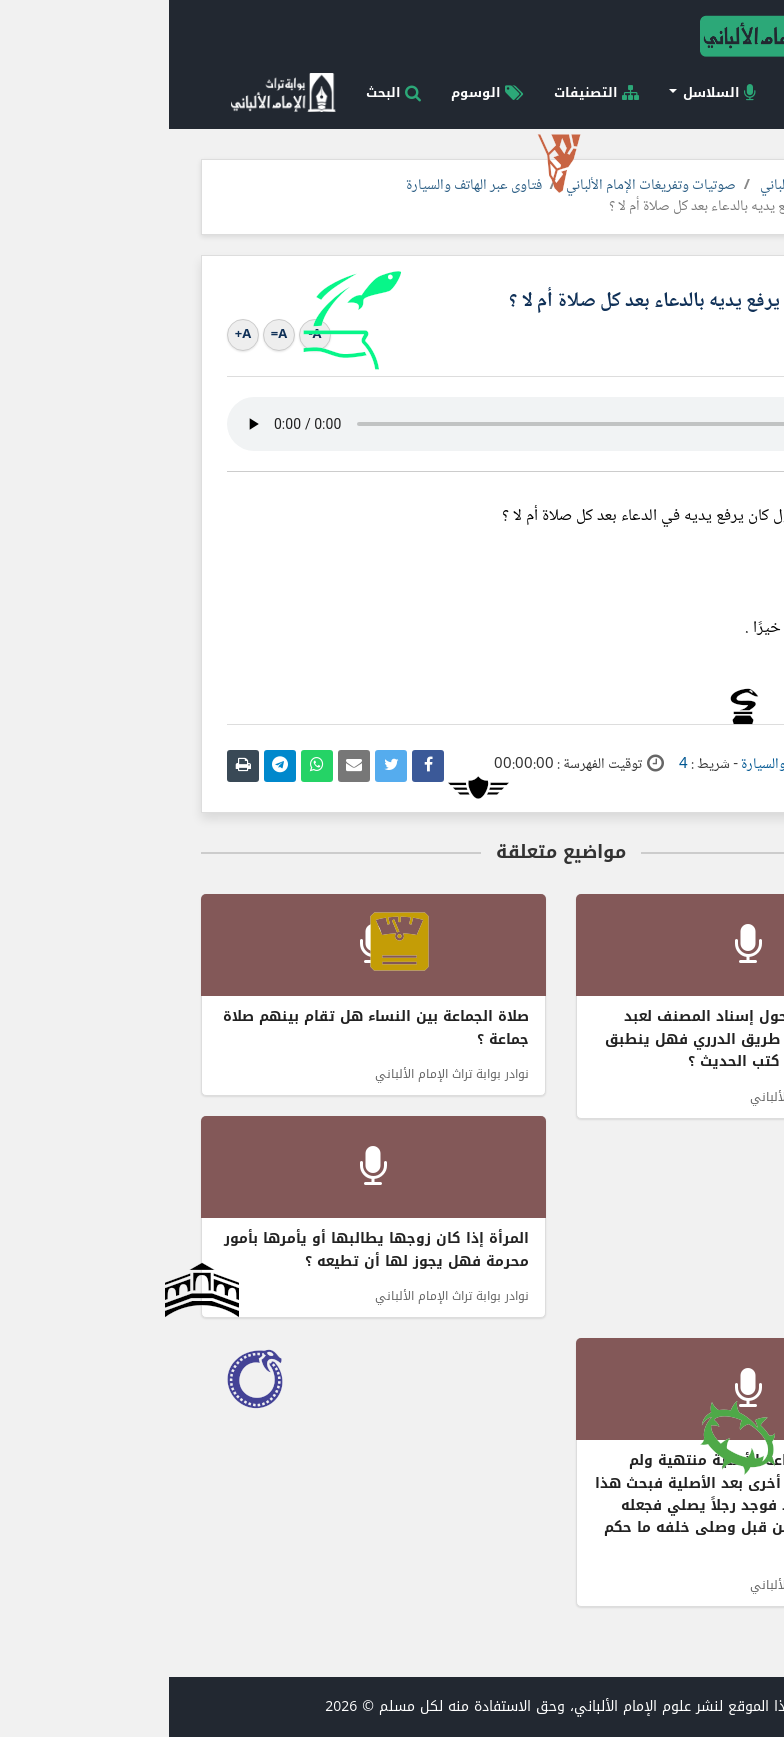 Image resolution: width=784 pixels, height=1737 pixels. I want to click on indicates a religious or Easter-themed game element, so click(737, 1437).